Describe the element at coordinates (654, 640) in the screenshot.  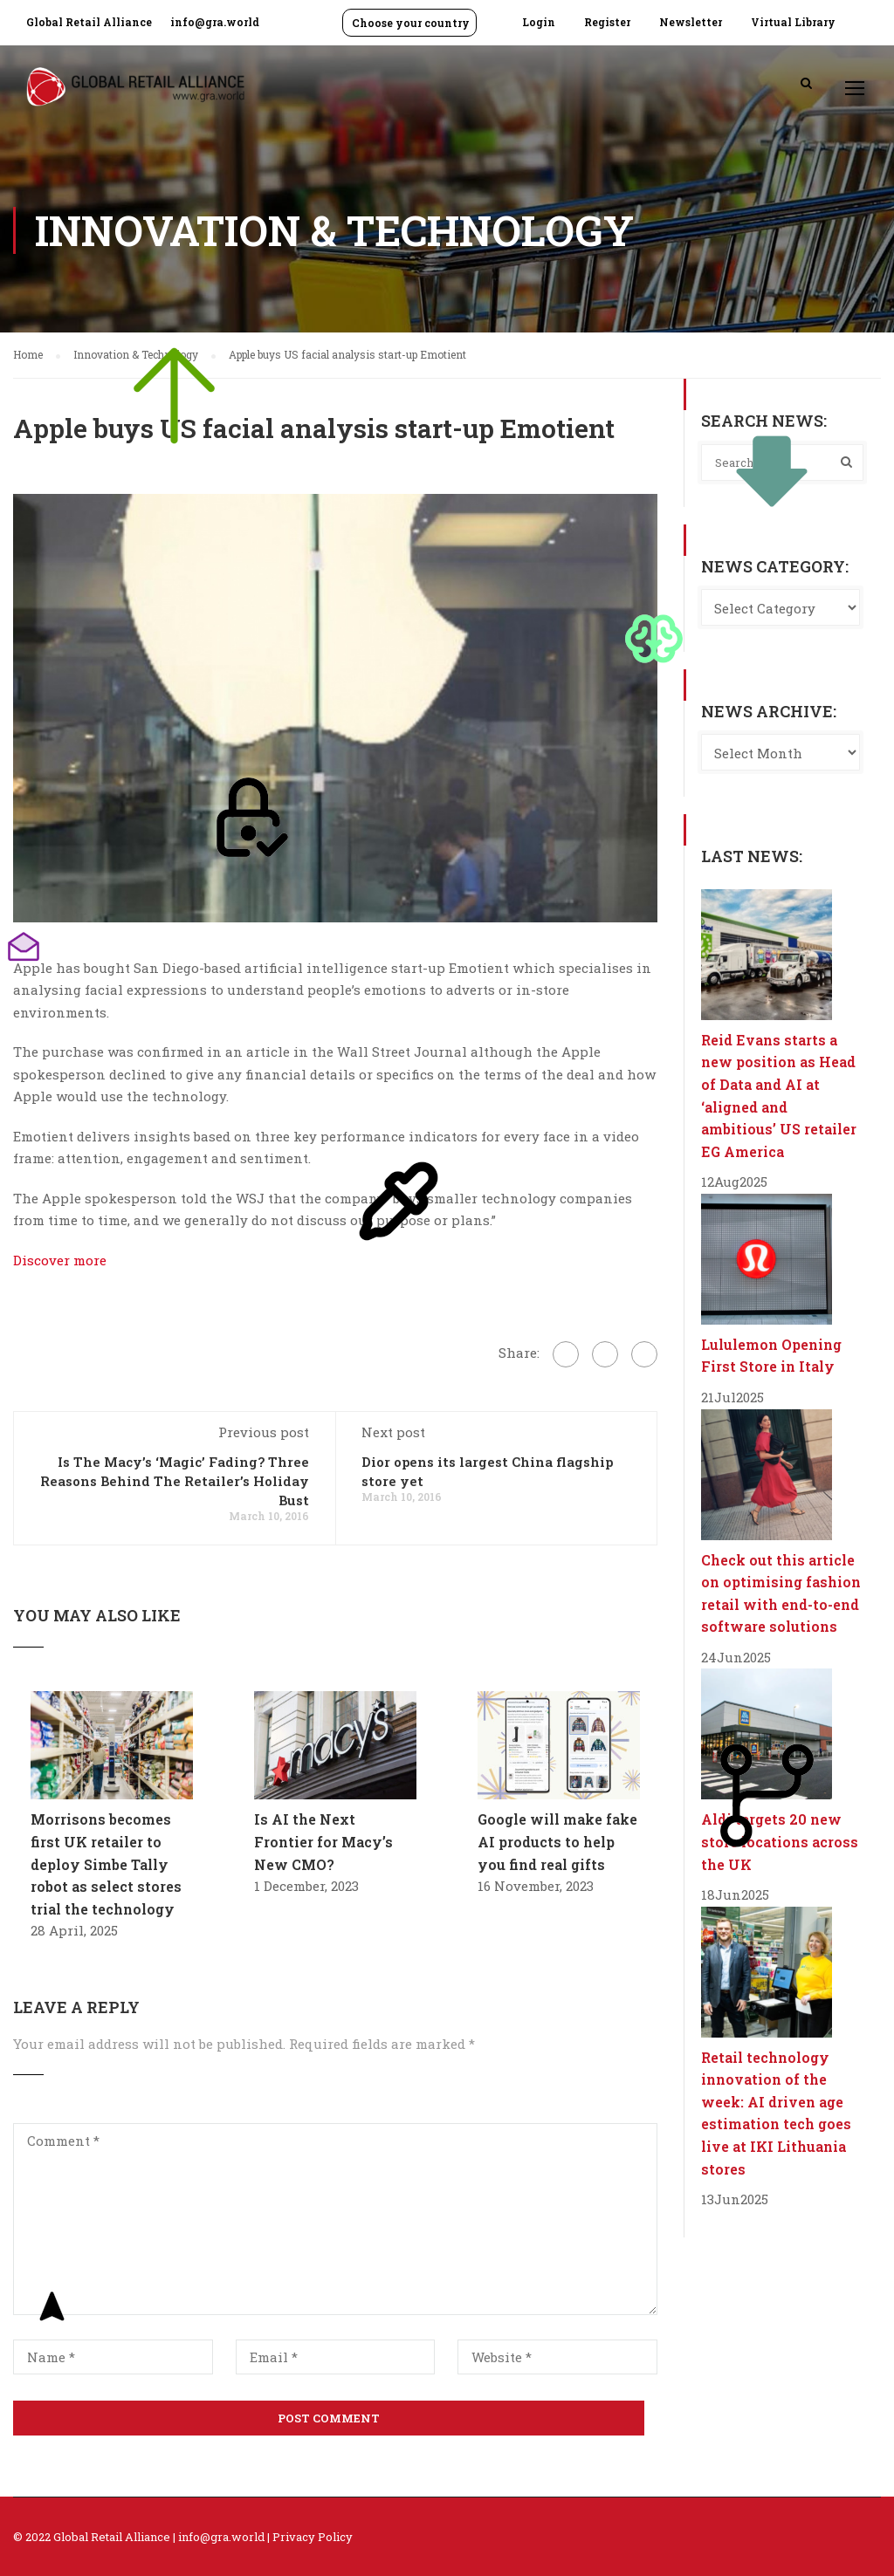
I see `access AI or smart features` at that location.